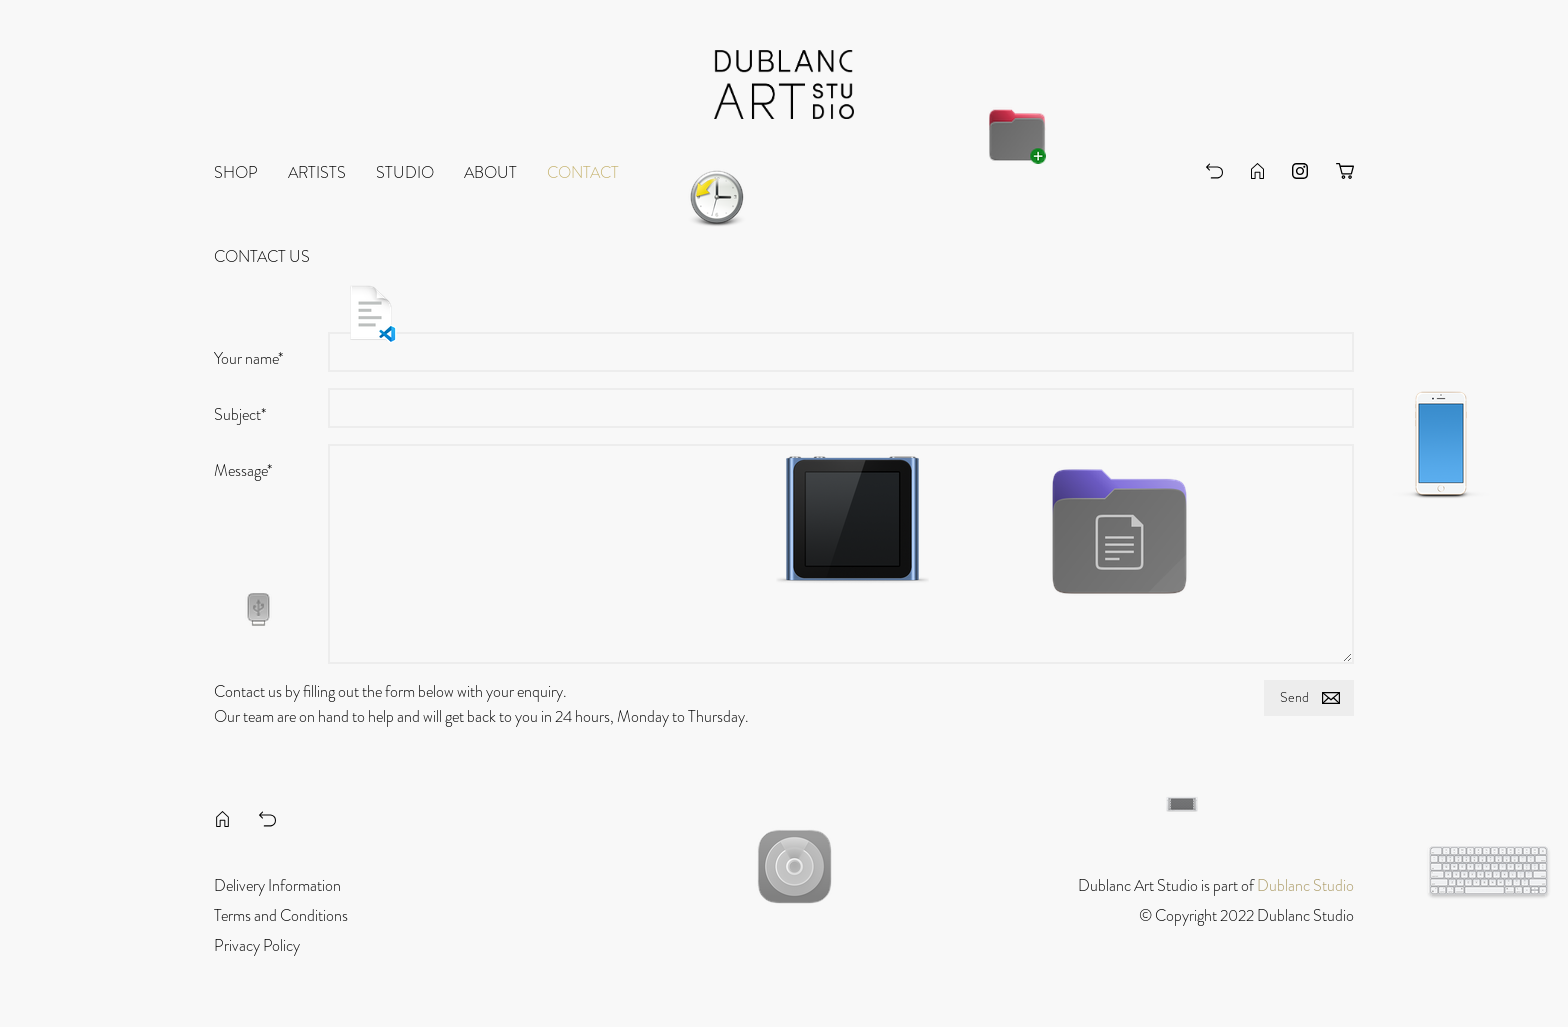  I want to click on iPod nano device connected, so click(852, 518).